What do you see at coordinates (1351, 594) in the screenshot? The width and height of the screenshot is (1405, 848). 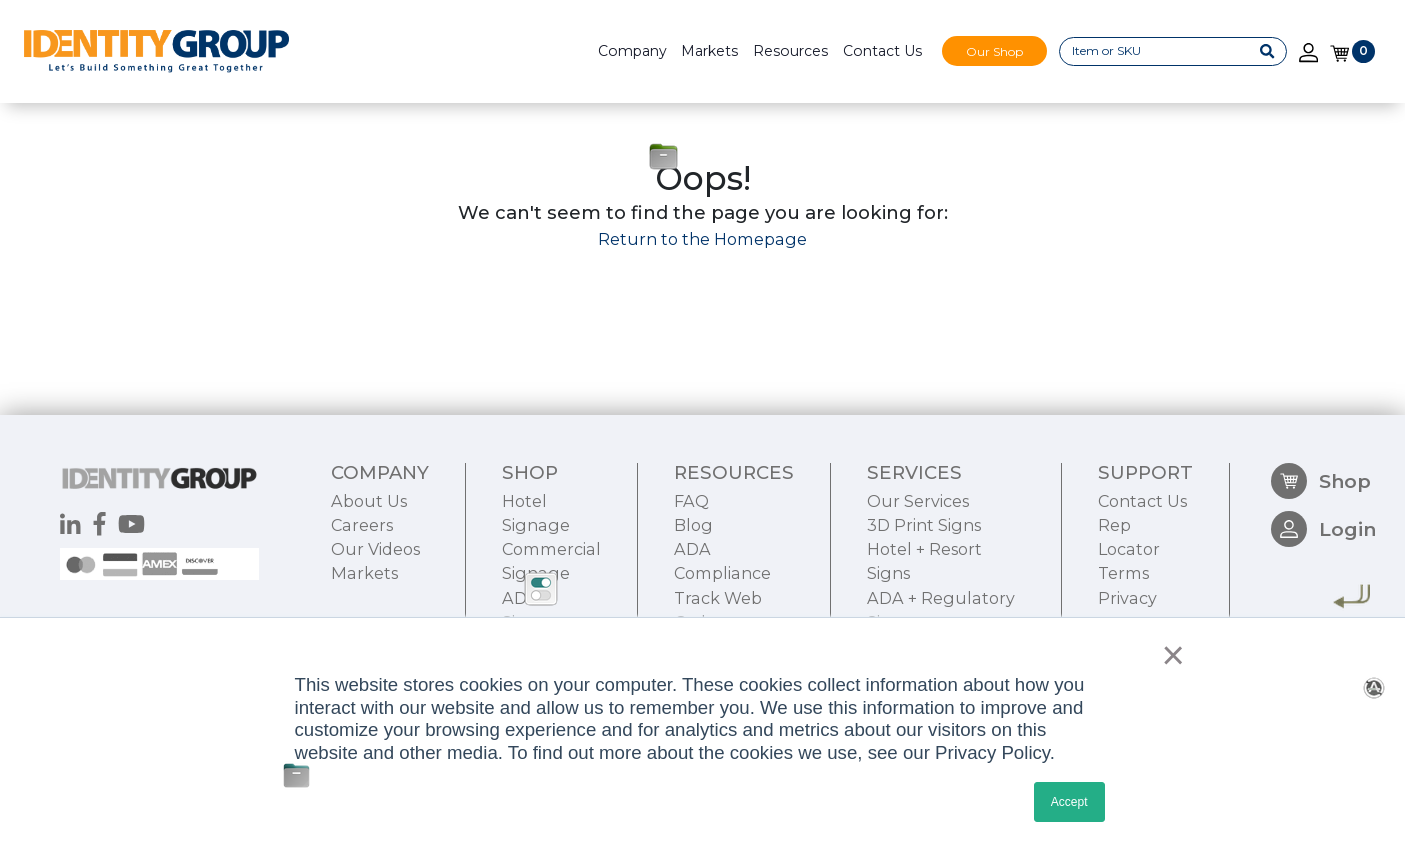 I see `reply to all recipients of an email` at bounding box center [1351, 594].